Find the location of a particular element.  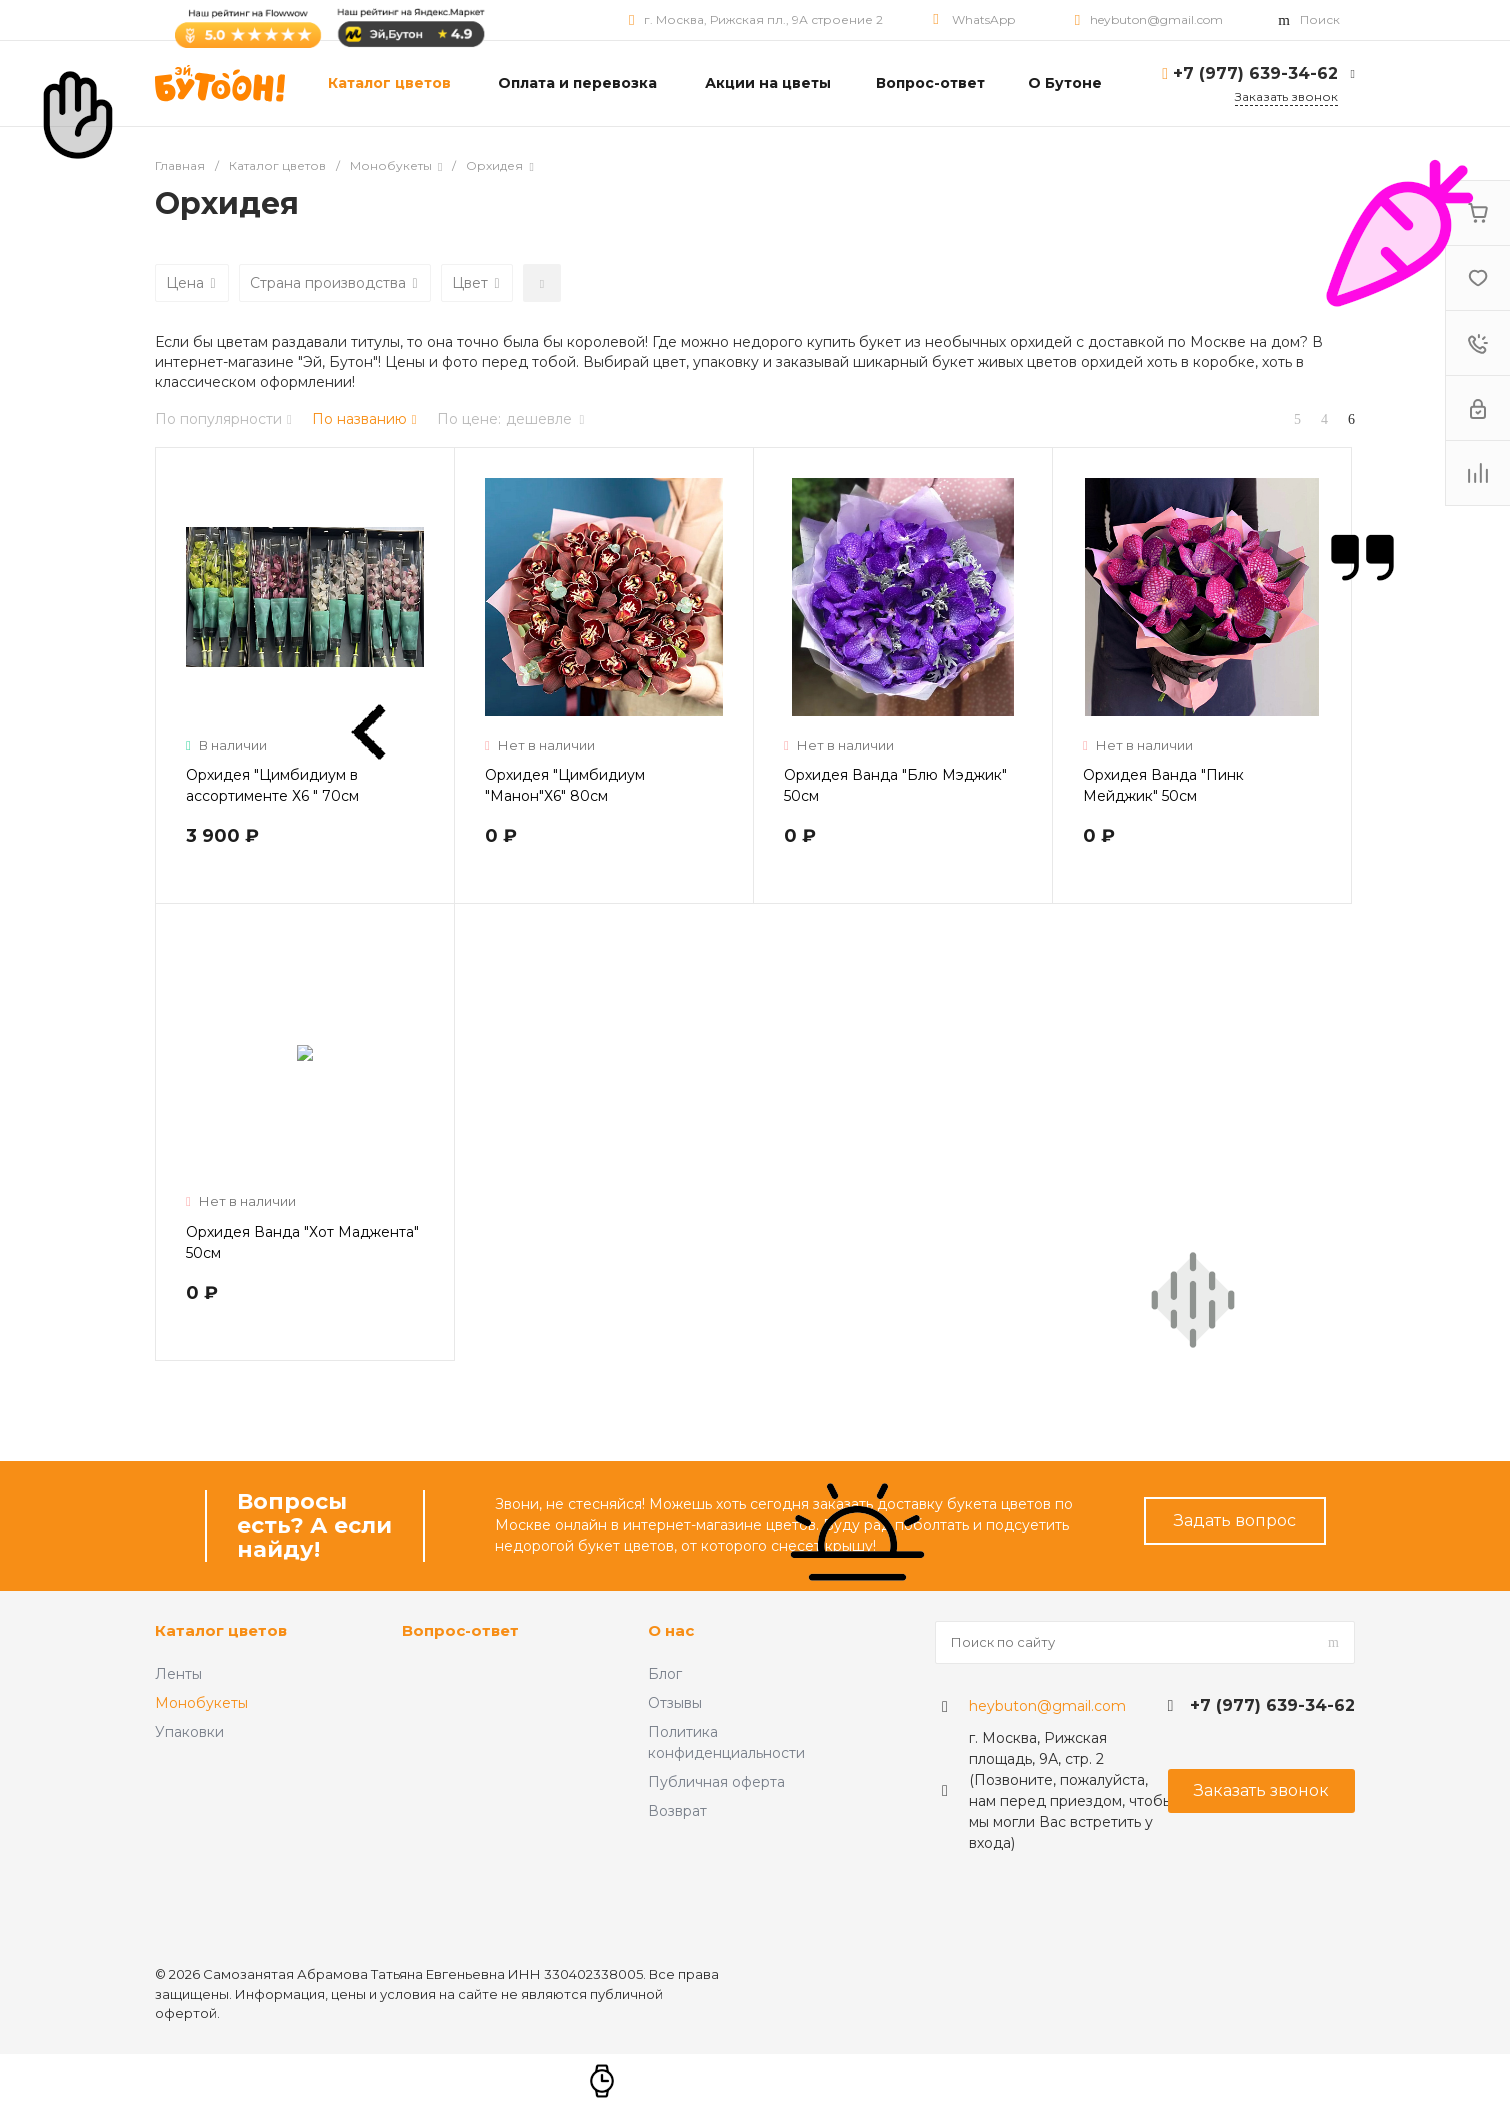

toggle sunrise/sunset display mode is located at coordinates (857, 1536).